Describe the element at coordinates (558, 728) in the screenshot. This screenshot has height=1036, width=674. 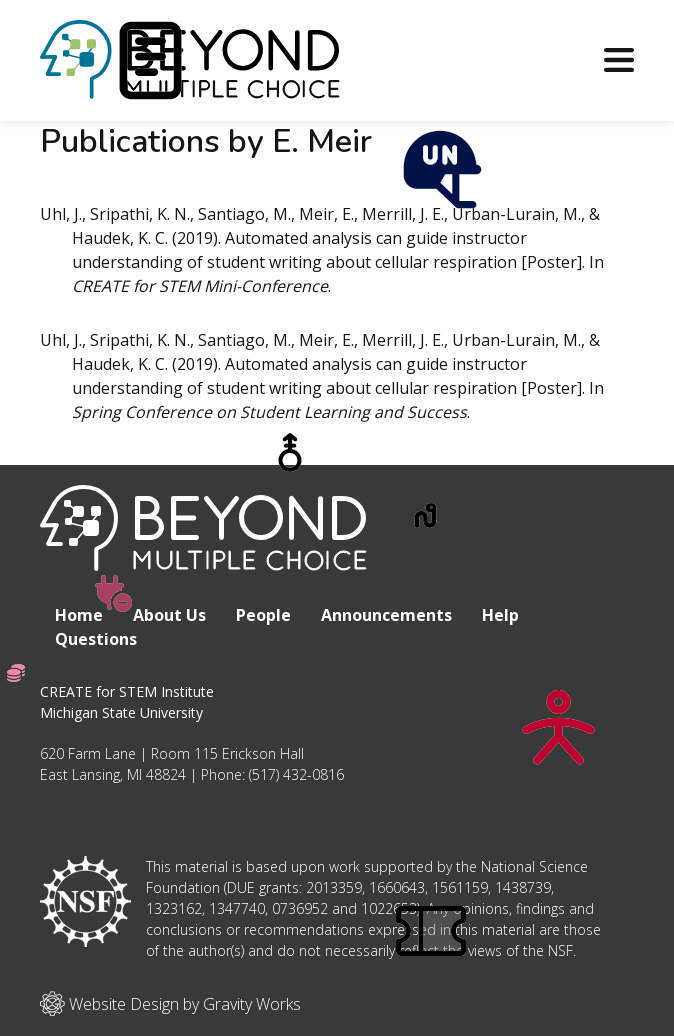
I see `view user profile` at that location.